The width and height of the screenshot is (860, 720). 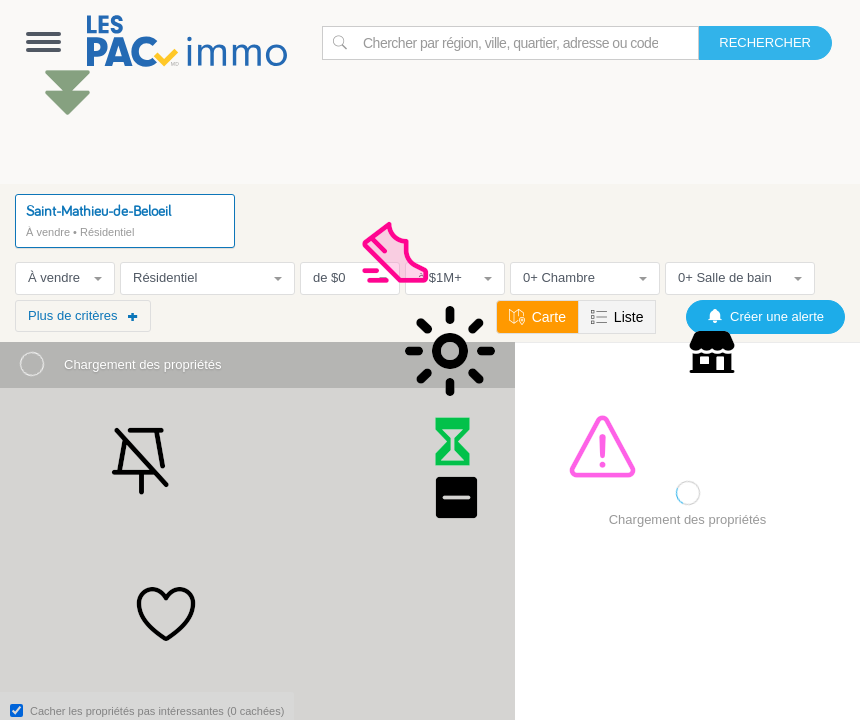 What do you see at coordinates (452, 441) in the screenshot?
I see `indicates a process is in progress or loading` at bounding box center [452, 441].